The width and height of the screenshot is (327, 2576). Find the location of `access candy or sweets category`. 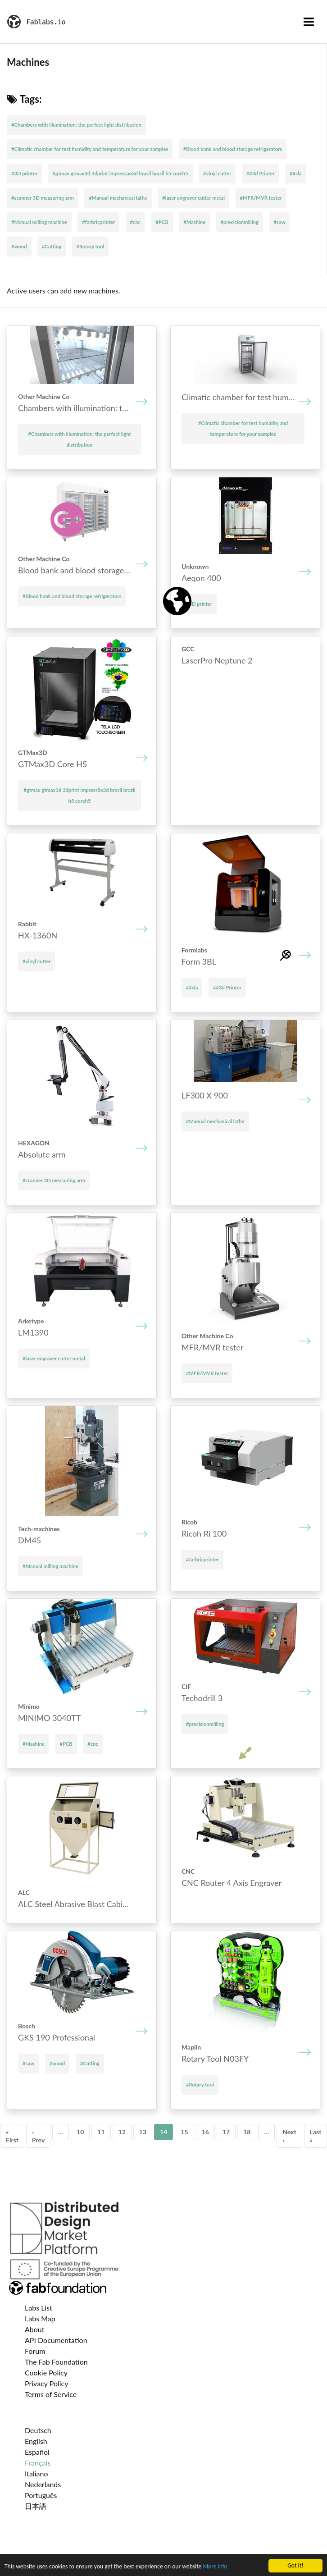

access candy or sweets category is located at coordinates (285, 955).